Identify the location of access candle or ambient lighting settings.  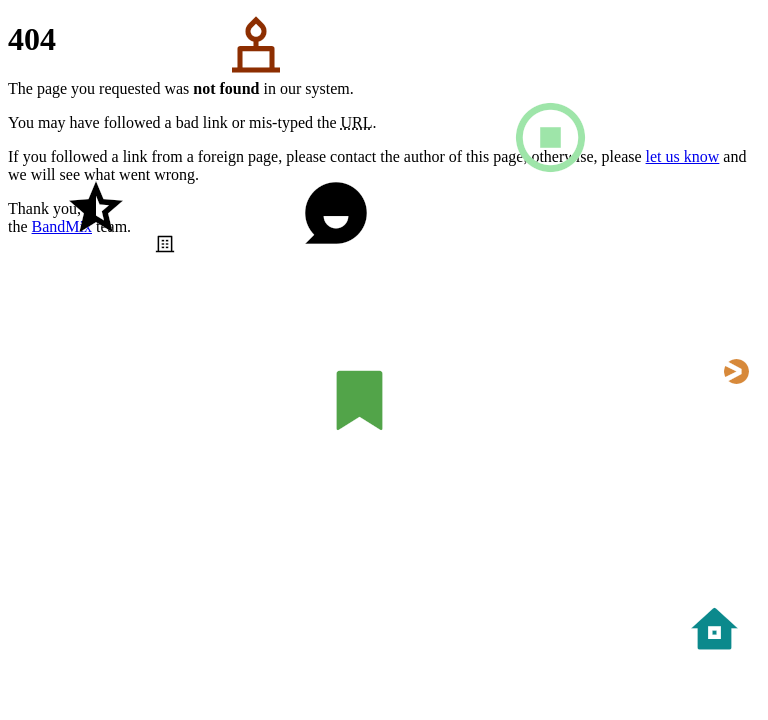
(256, 46).